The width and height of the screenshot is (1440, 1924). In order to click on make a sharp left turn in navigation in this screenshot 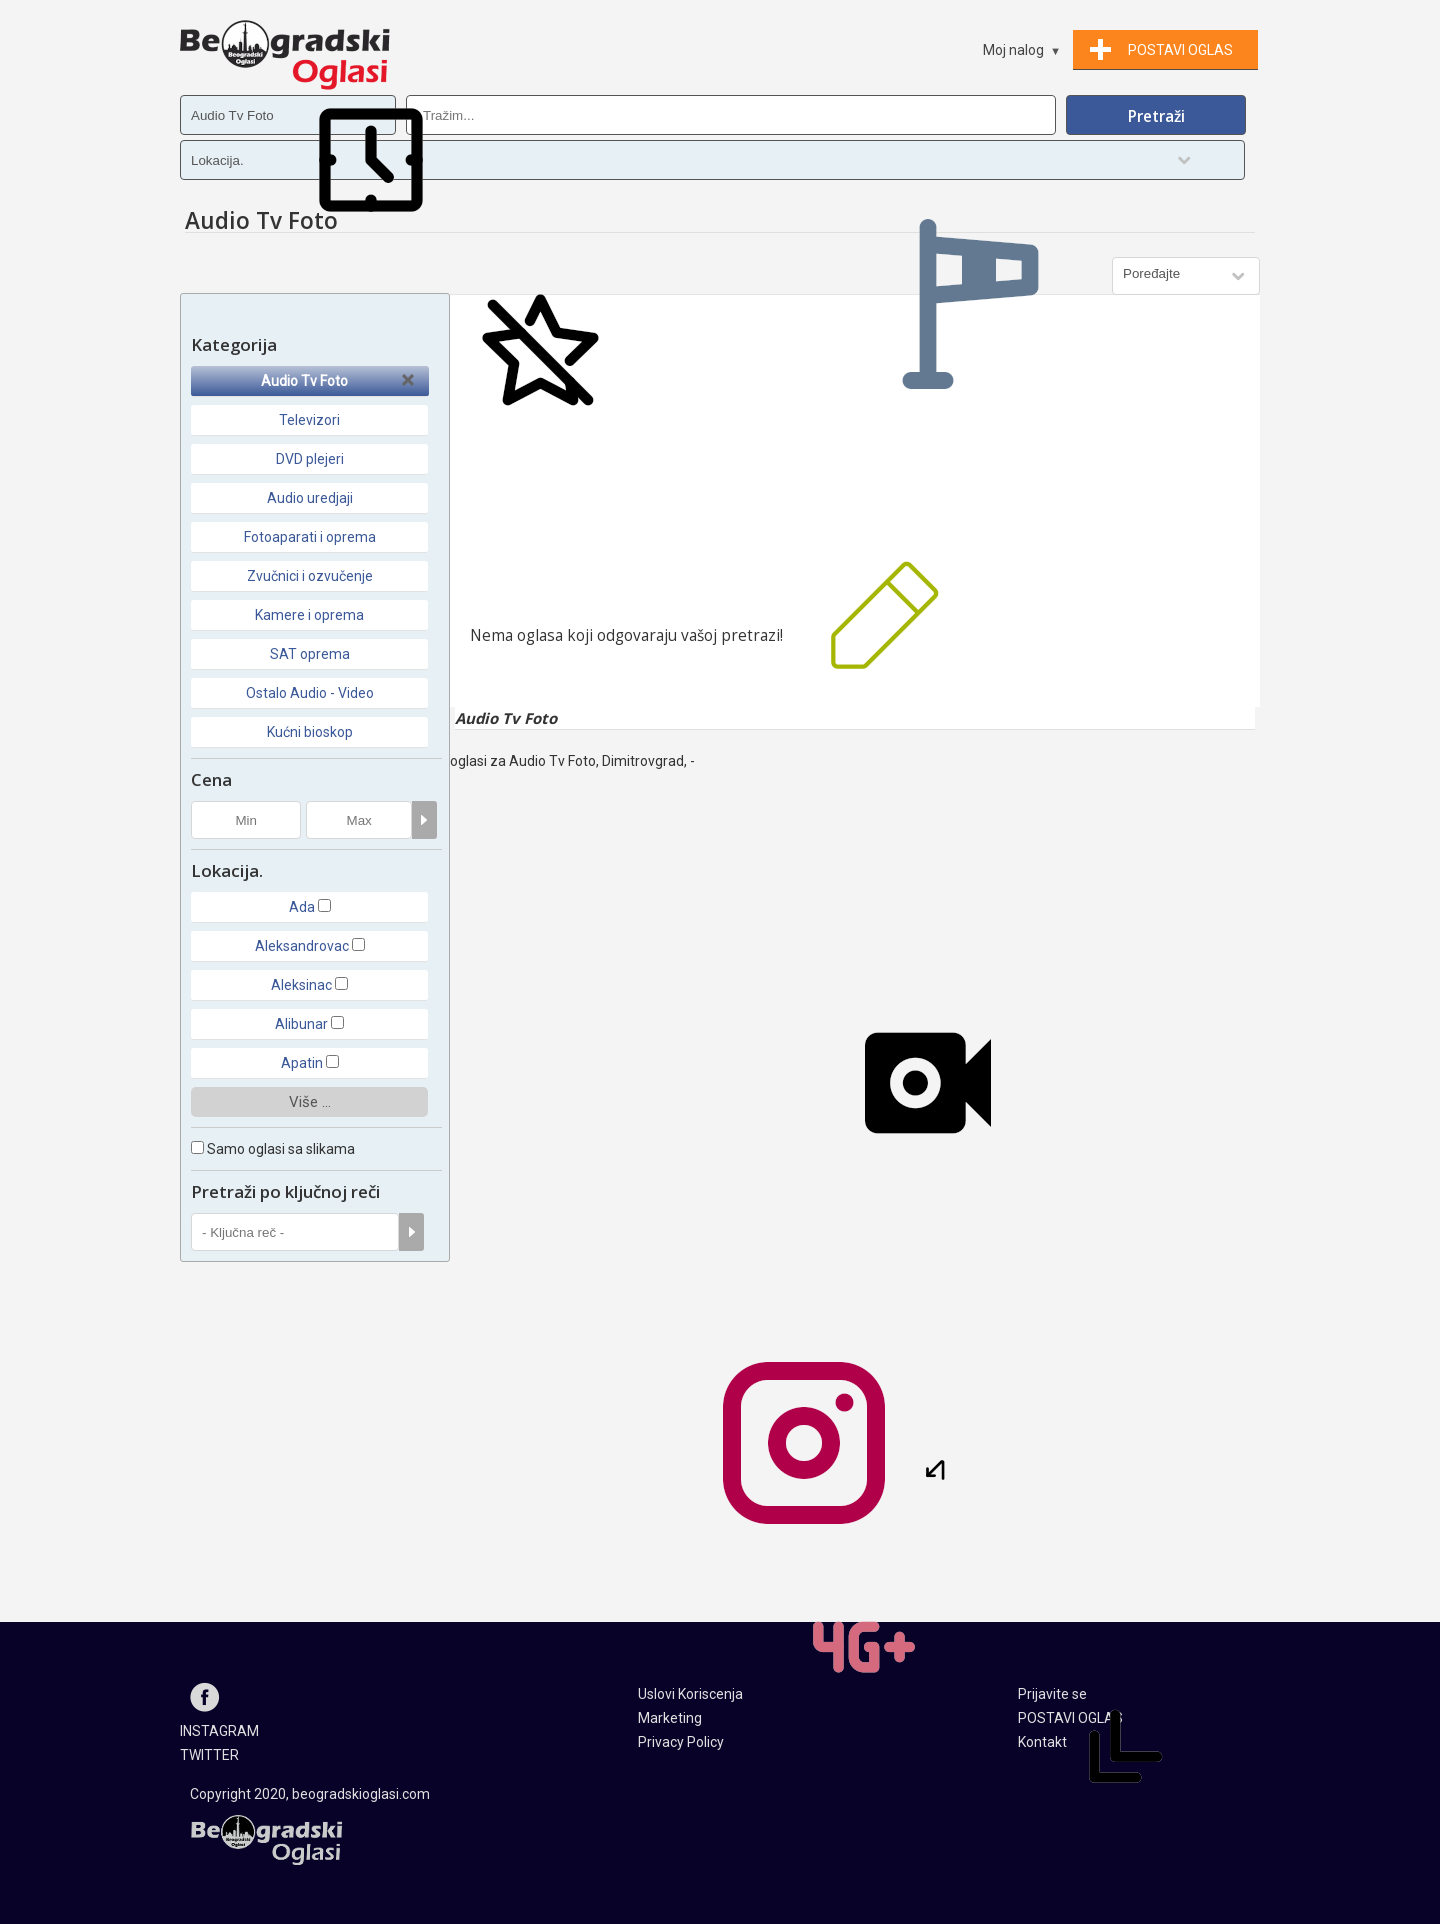, I will do `click(936, 1470)`.